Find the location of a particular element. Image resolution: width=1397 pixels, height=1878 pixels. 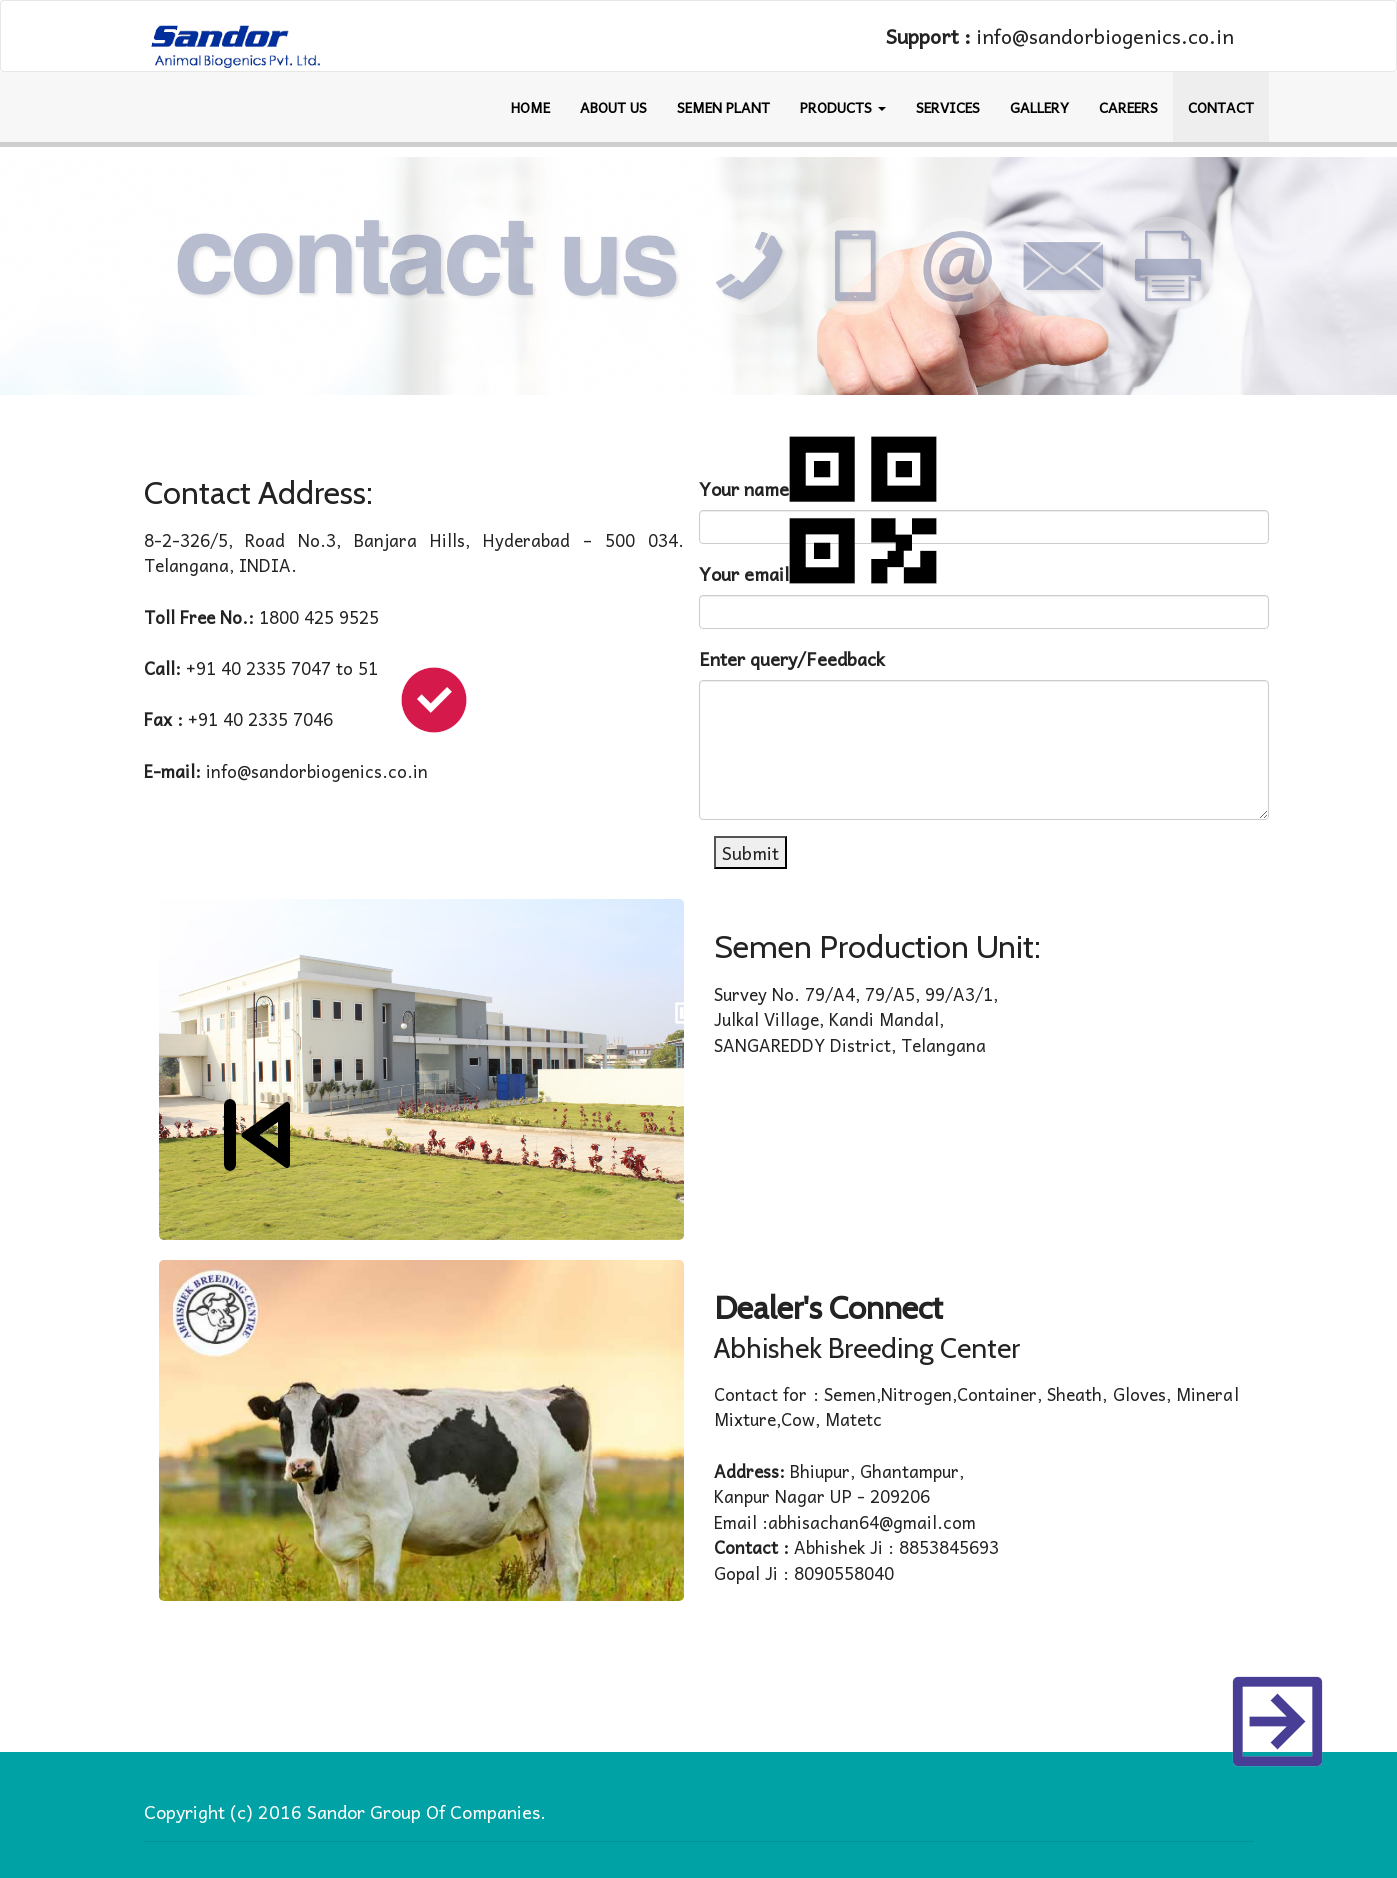

navigate to the next item or screen is located at coordinates (1277, 1721).